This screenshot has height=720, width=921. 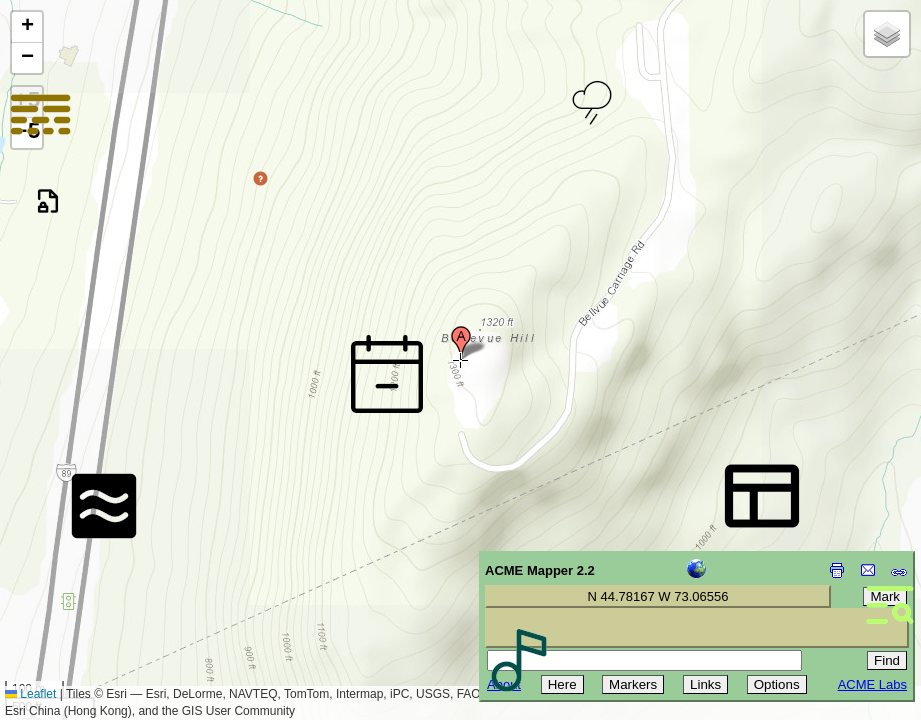 I want to click on adjust gradient or color blend settings, so click(x=40, y=114).